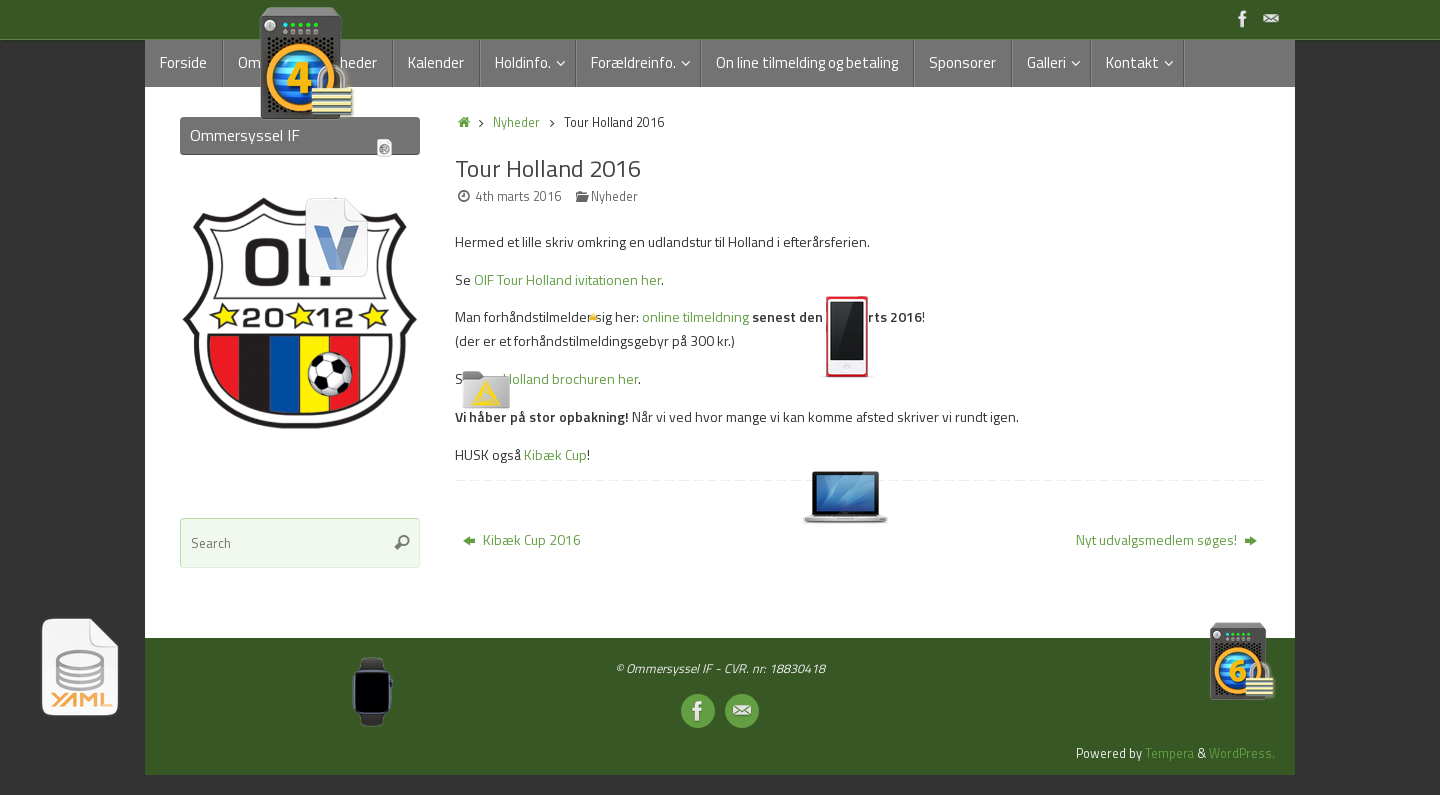 This screenshot has width=1440, height=795. Describe the element at coordinates (847, 337) in the screenshot. I see `iPod nano device in red` at that location.